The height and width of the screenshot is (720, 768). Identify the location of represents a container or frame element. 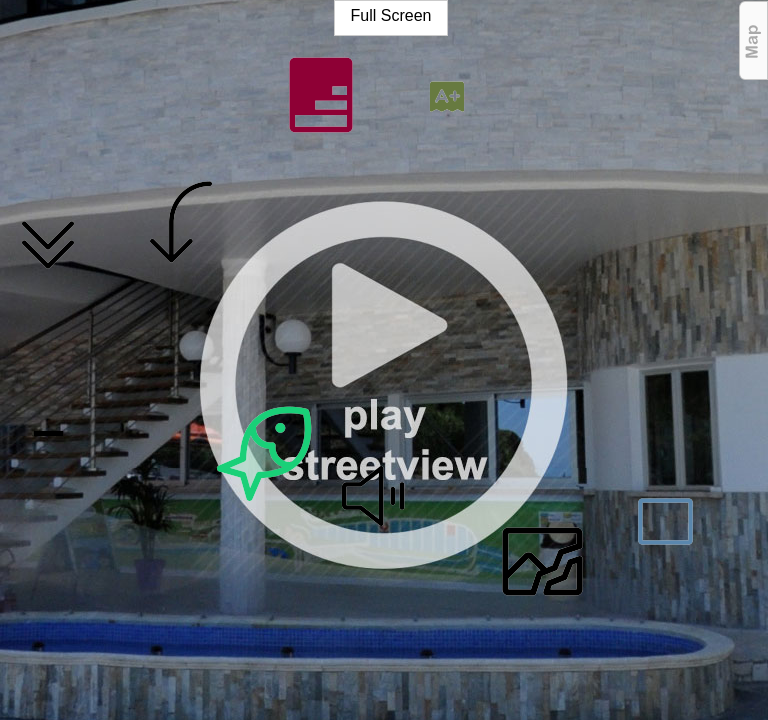
(665, 521).